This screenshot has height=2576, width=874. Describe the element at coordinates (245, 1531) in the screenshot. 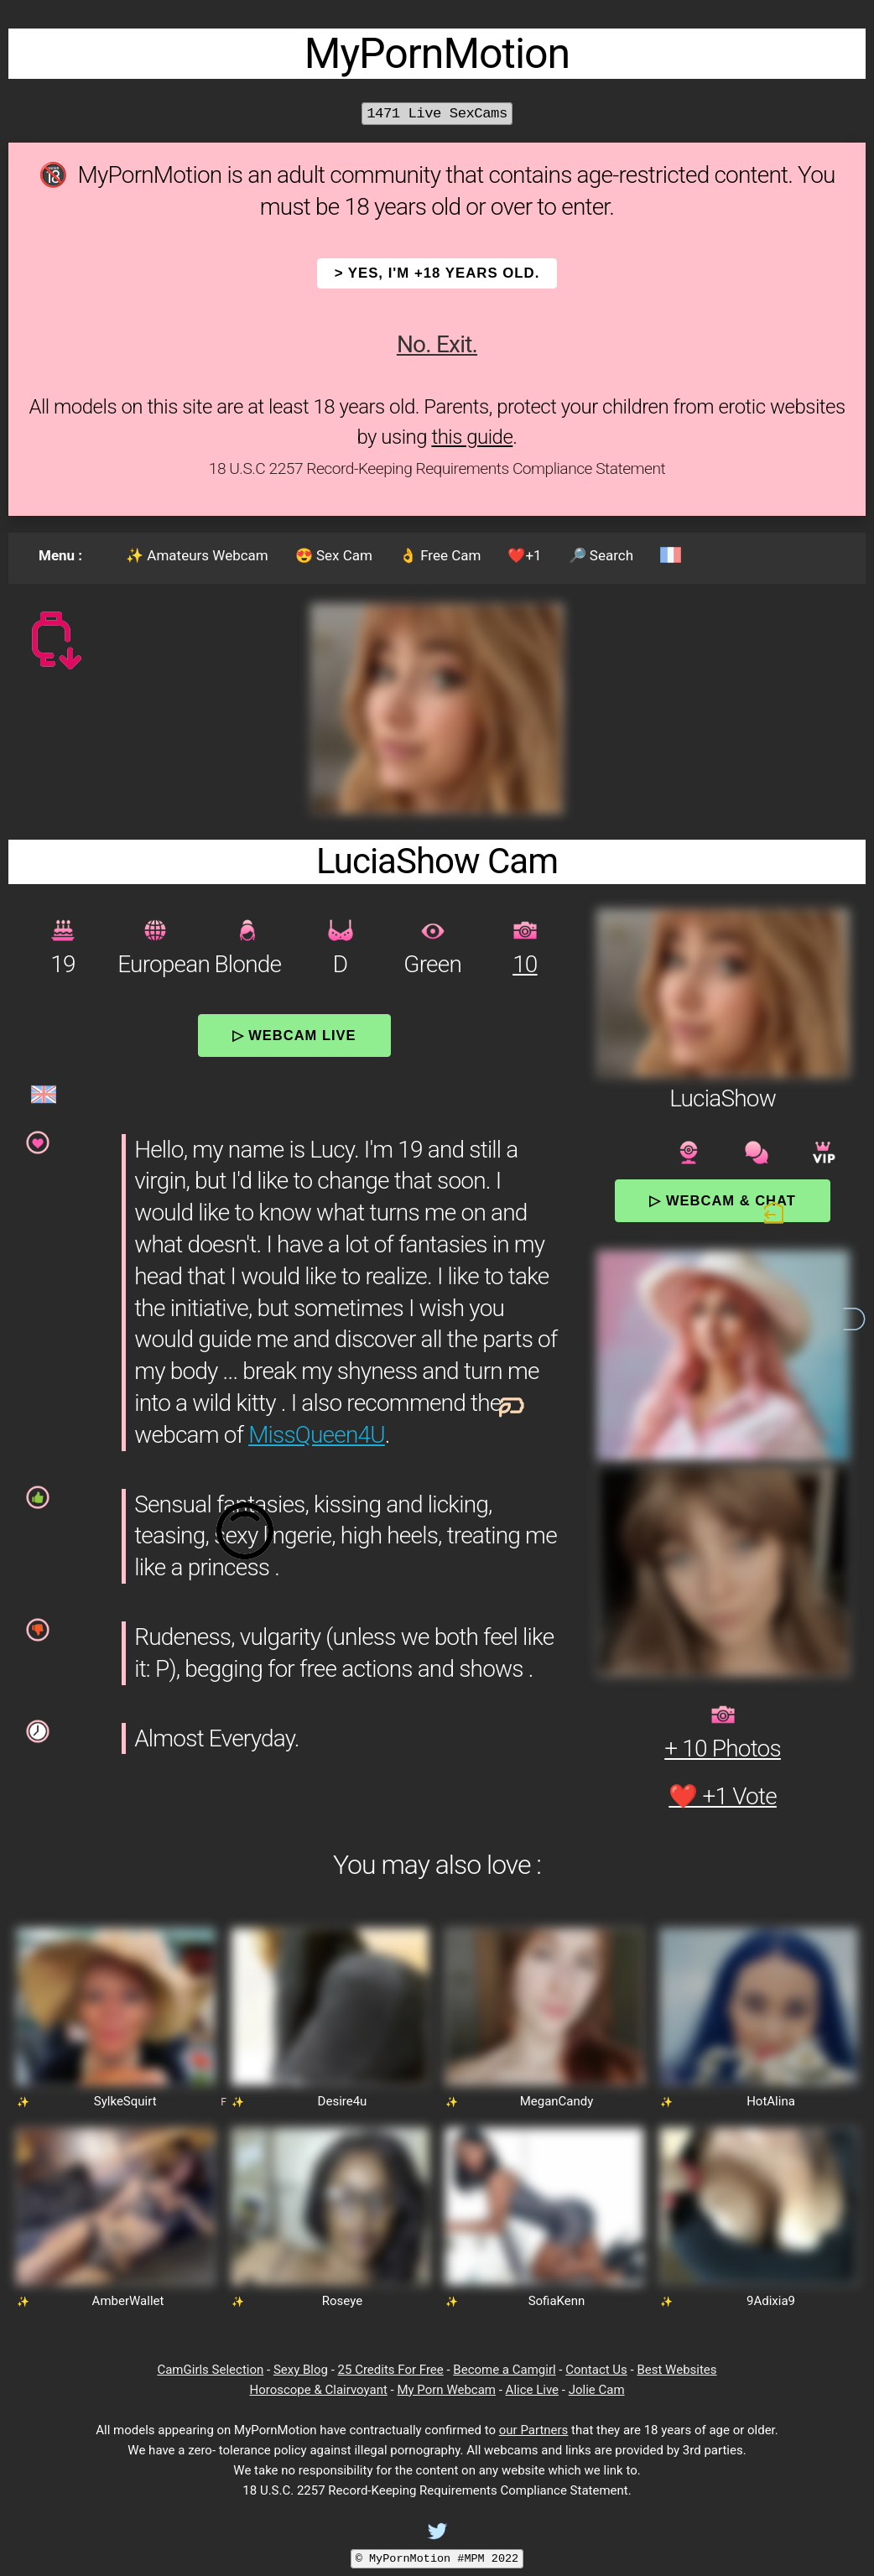

I see `apply inner shadow effect to top edge` at that location.